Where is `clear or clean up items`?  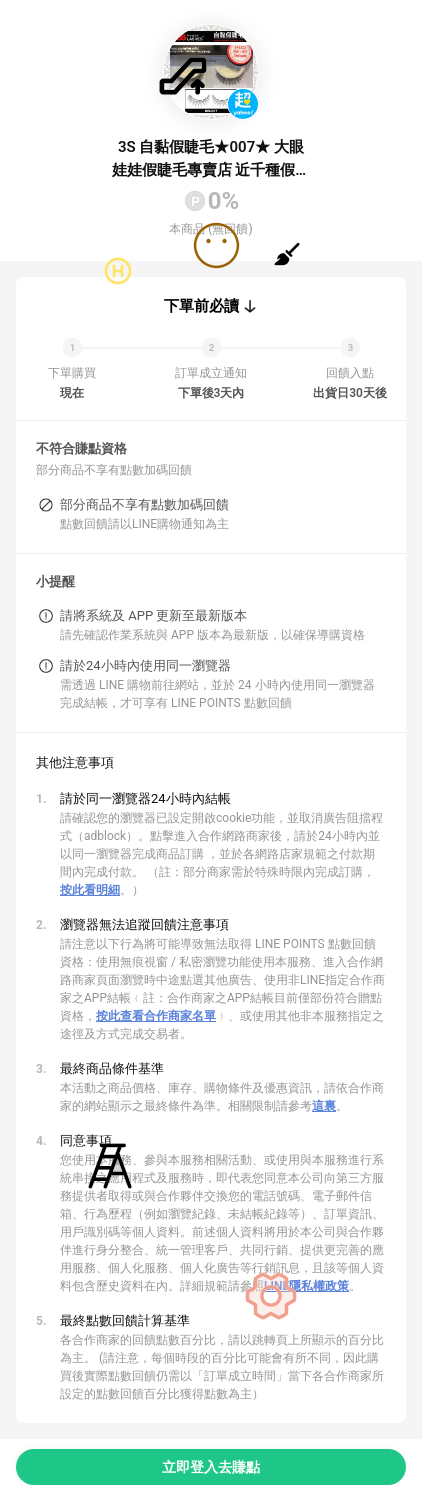
clear or clean up items is located at coordinates (287, 254).